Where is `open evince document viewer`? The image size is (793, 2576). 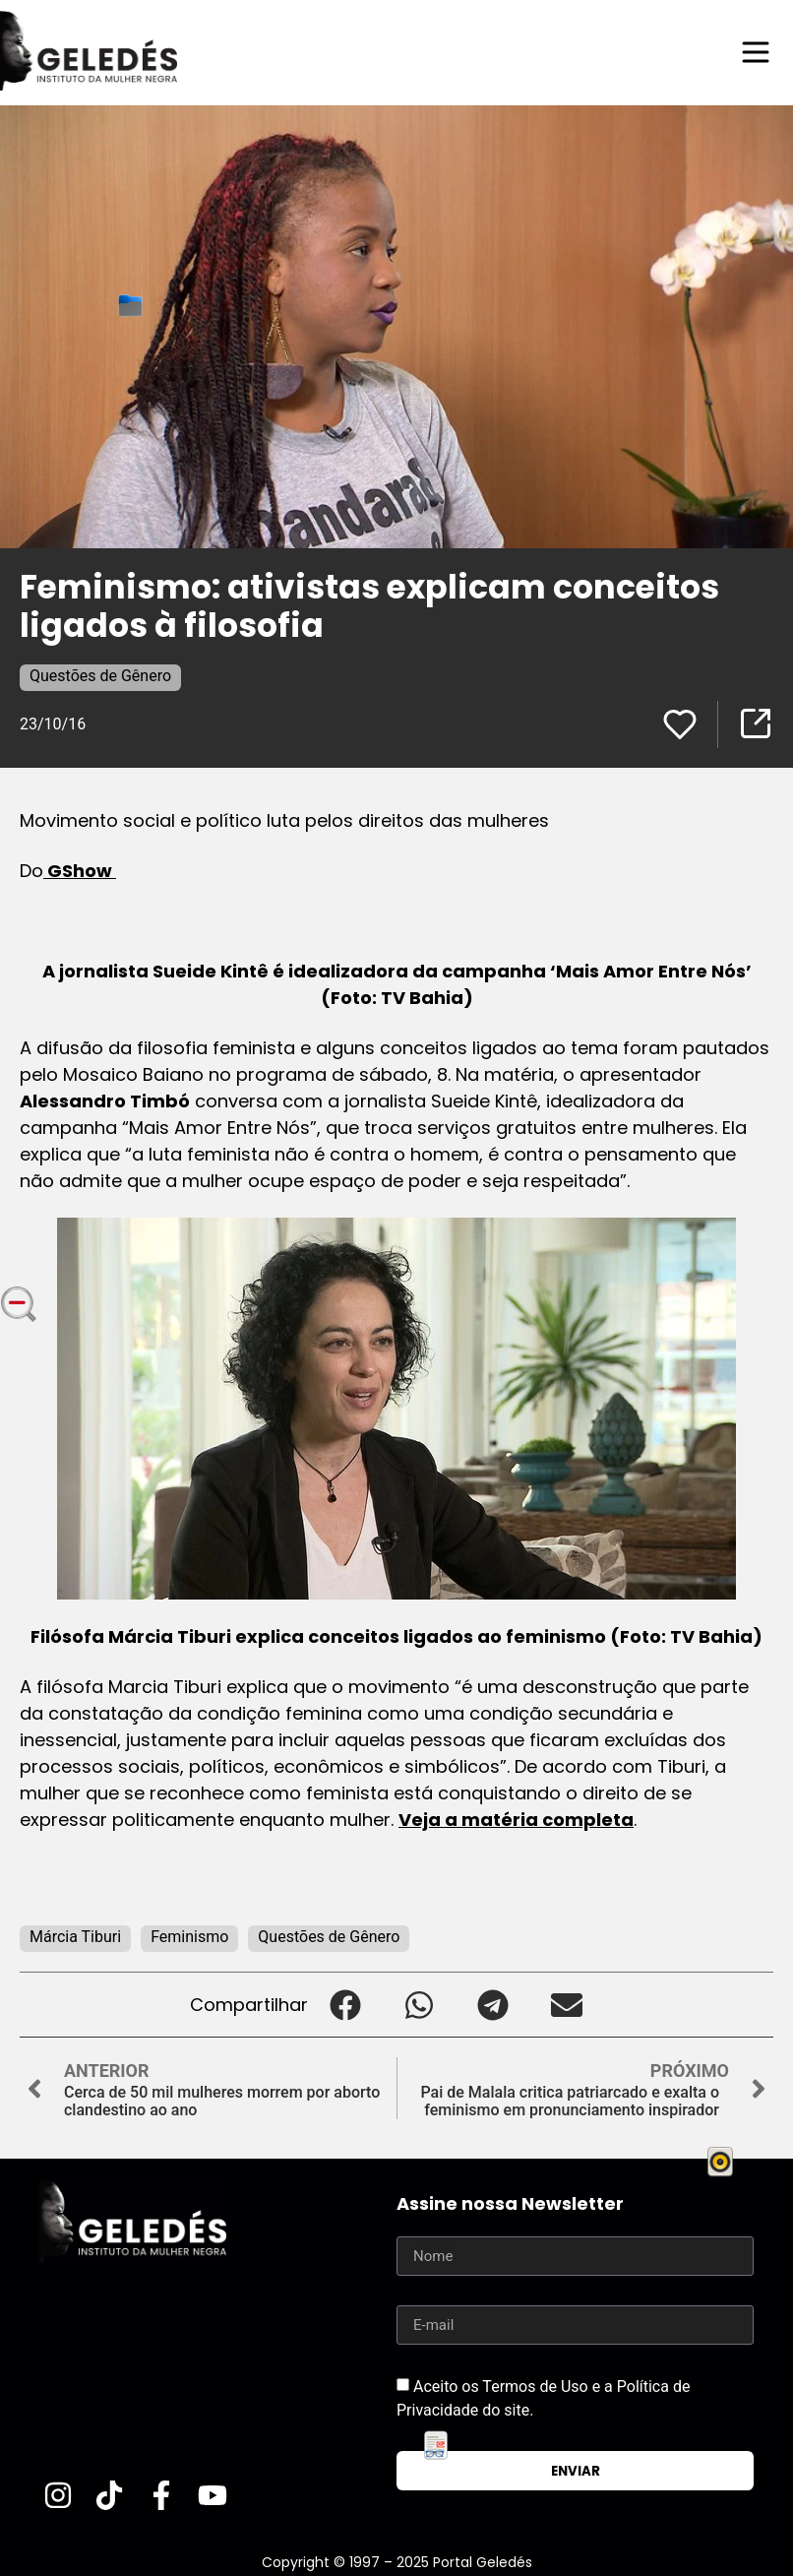 open evince document viewer is located at coordinates (436, 2445).